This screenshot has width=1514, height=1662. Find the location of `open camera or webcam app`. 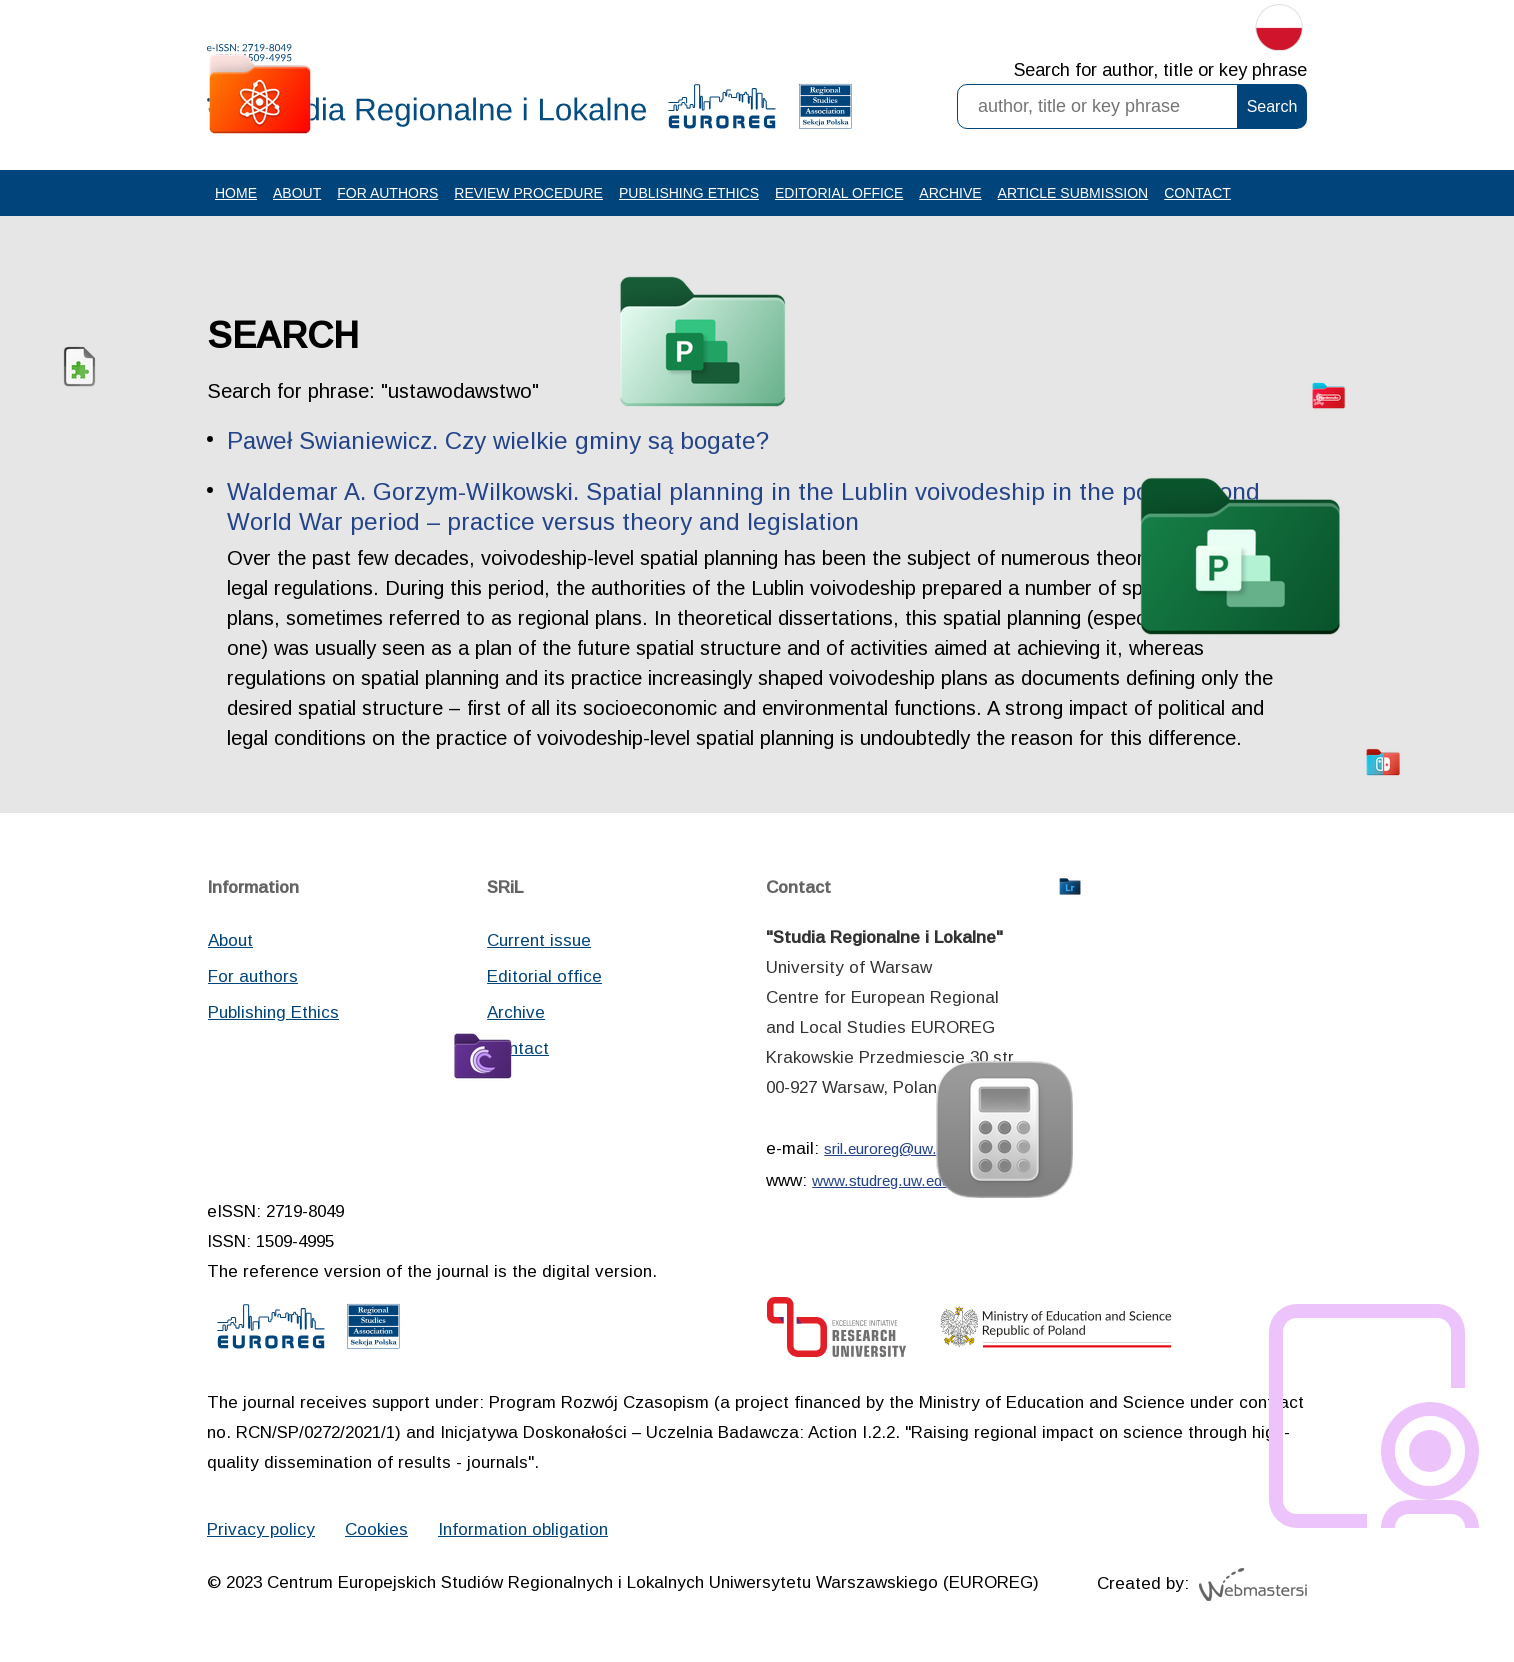

open camera or webcam app is located at coordinates (1367, 1416).